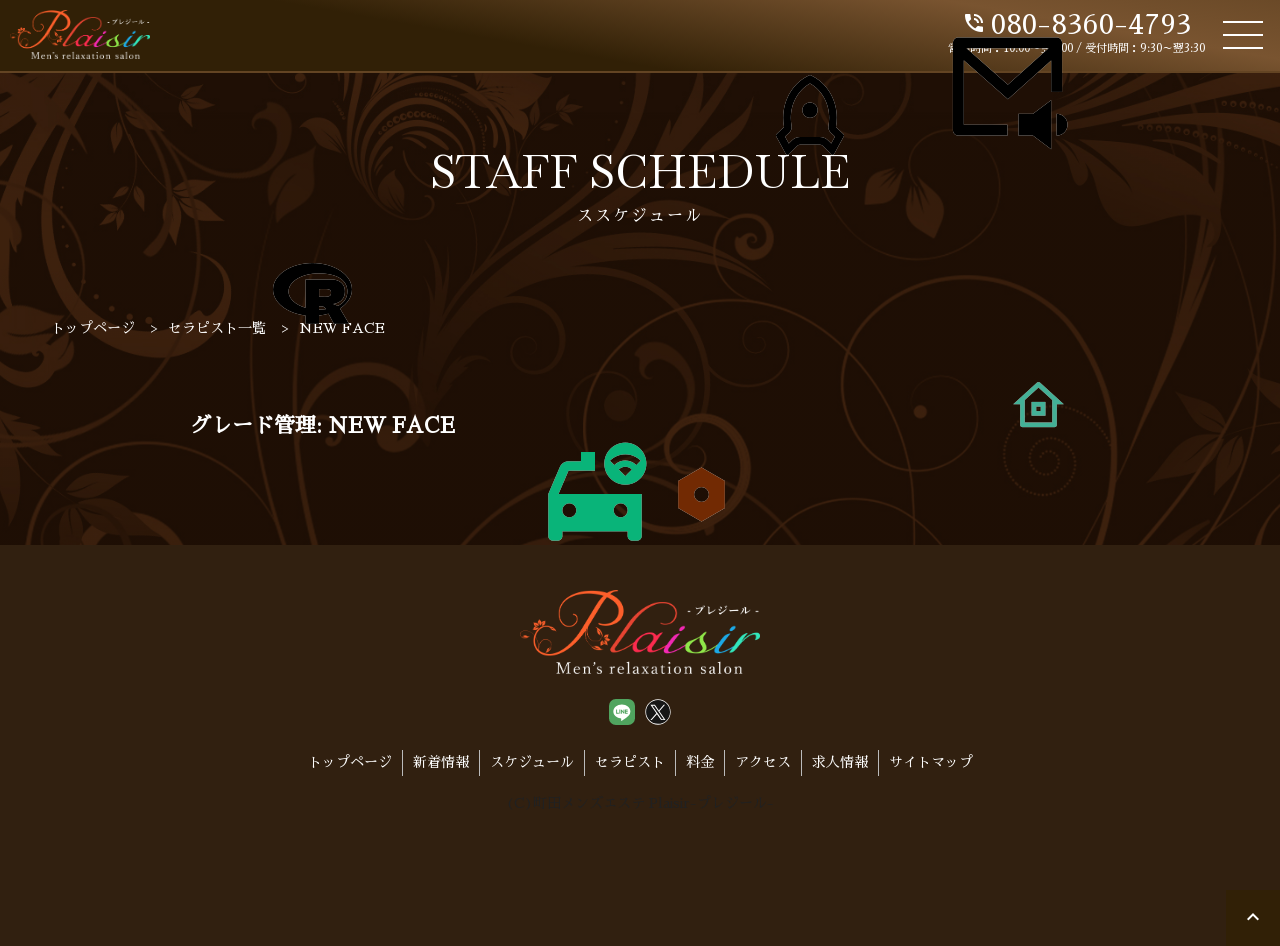 This screenshot has width=1280, height=946. I want to click on request a wifi-enabled taxi or rideshare, so click(595, 494).